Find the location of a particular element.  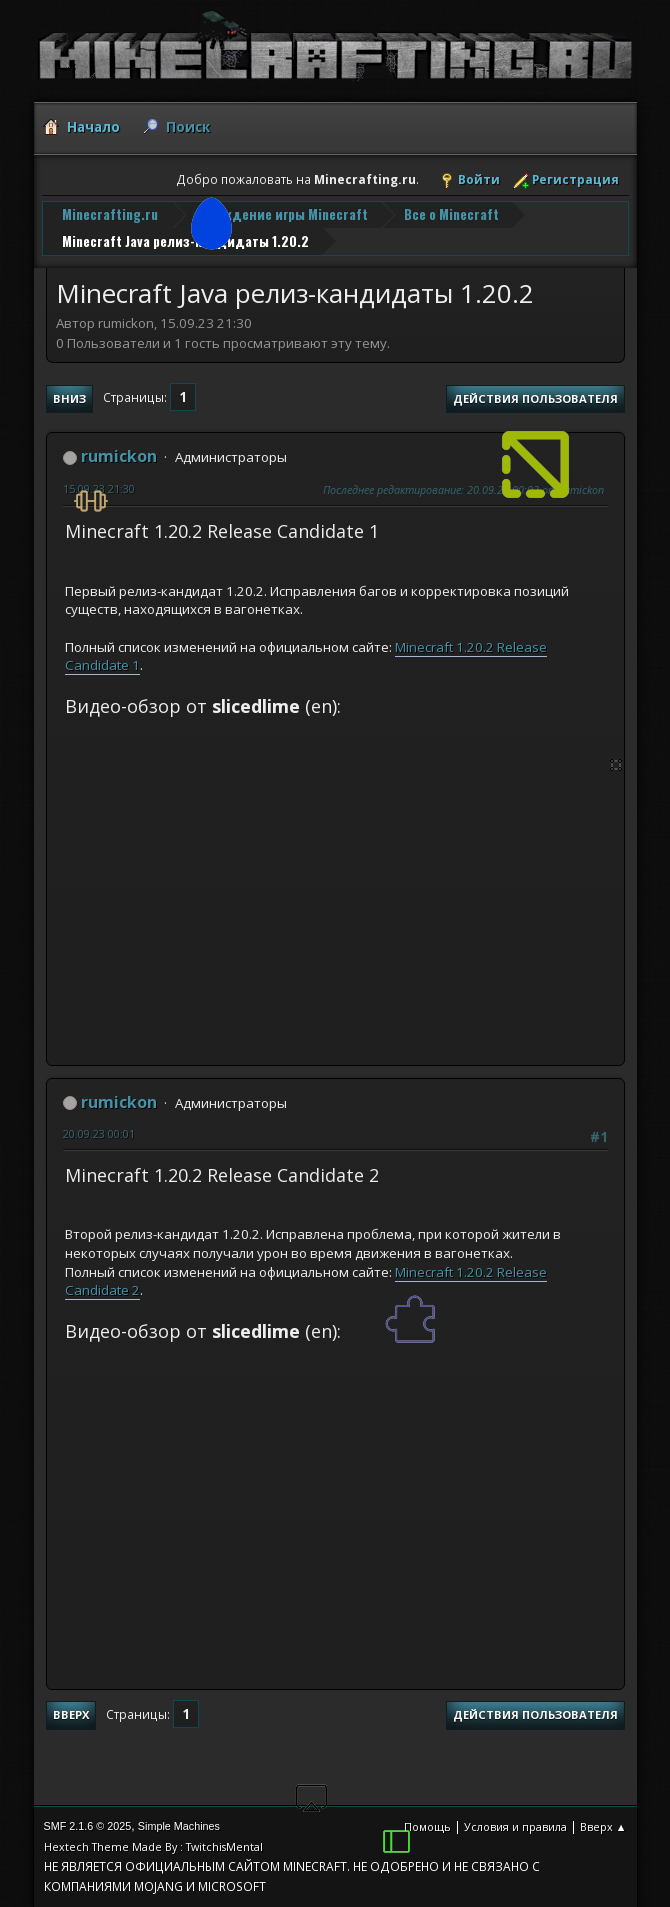

access workout or fitness features is located at coordinates (91, 501).